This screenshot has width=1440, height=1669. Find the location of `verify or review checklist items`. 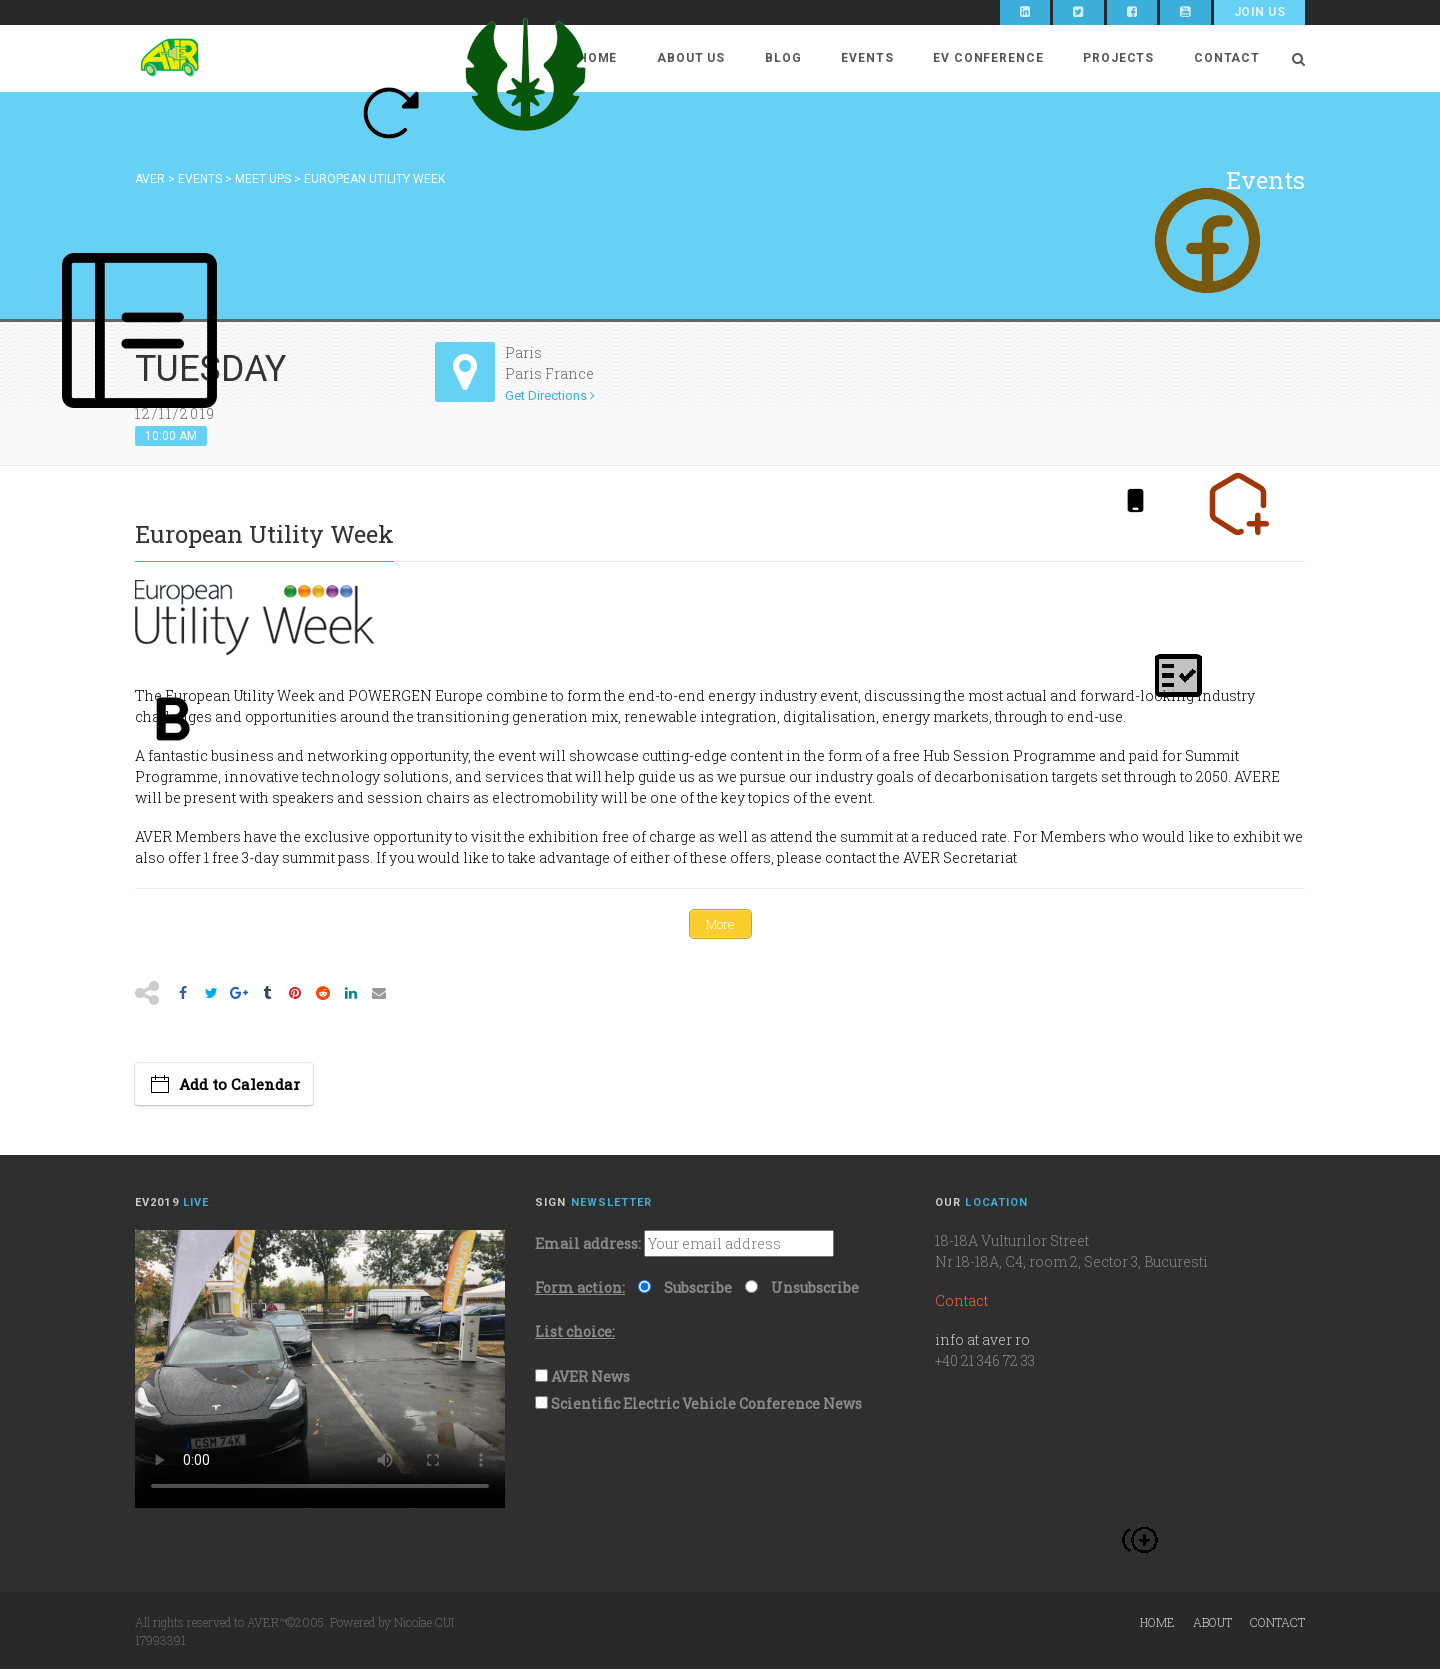

verify or review checklist items is located at coordinates (1178, 675).